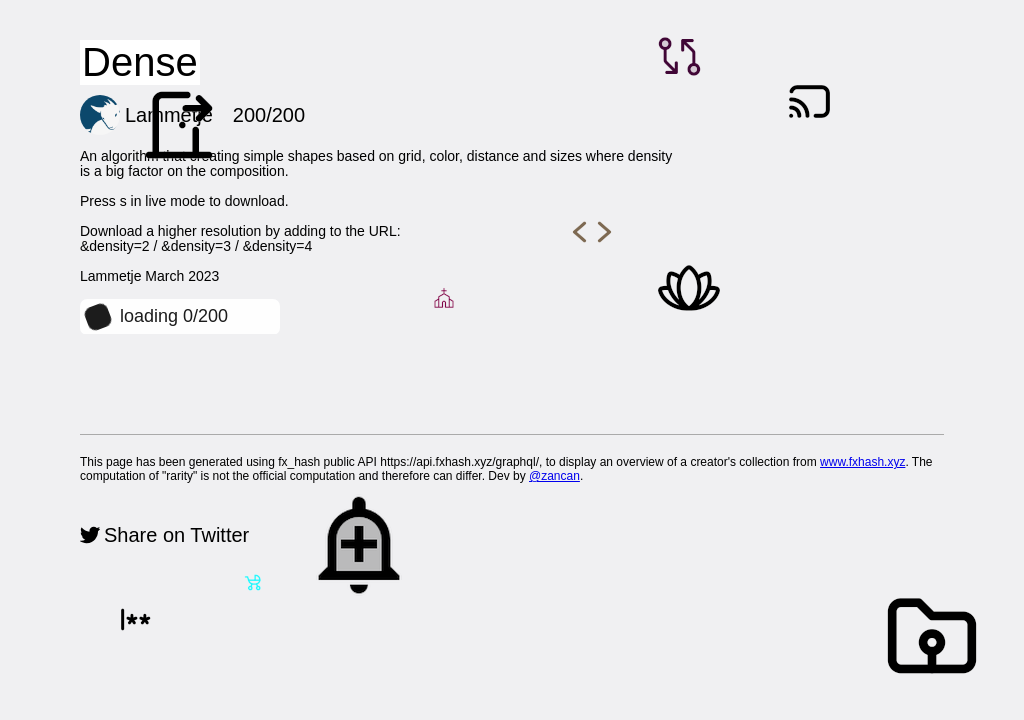 Image resolution: width=1024 pixels, height=720 pixels. Describe the element at coordinates (932, 638) in the screenshot. I see `access root directory` at that location.